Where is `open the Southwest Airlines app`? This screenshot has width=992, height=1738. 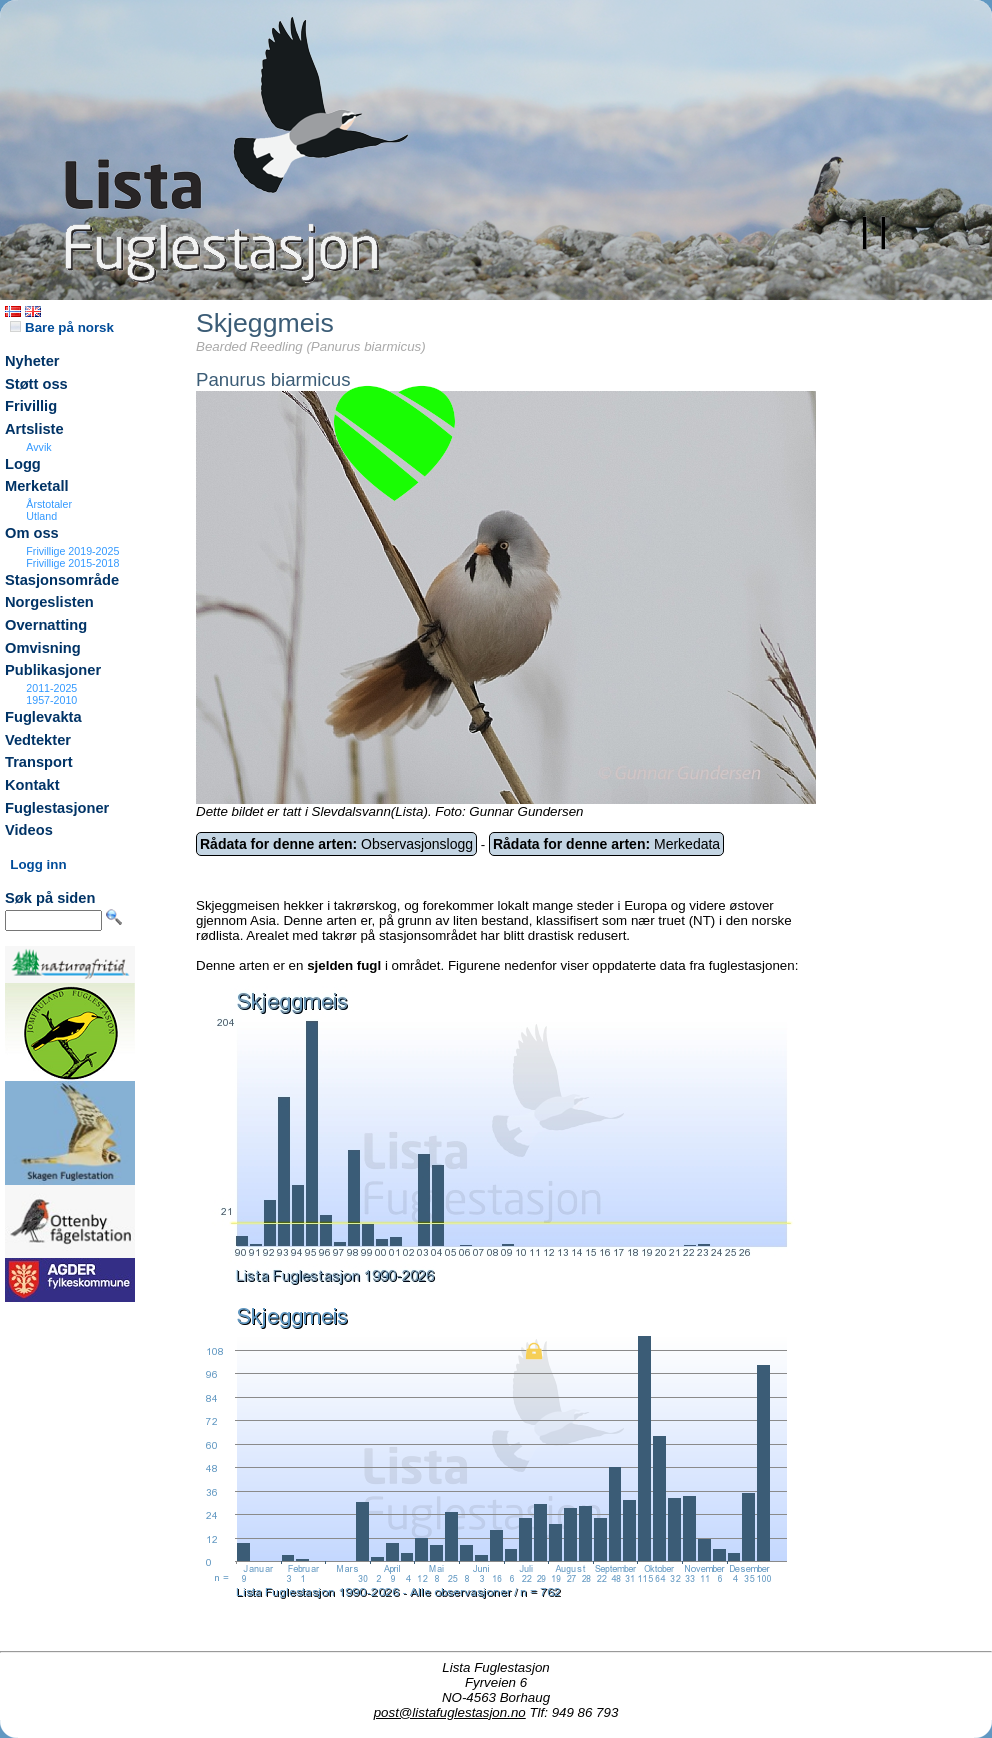 open the Southwest Airlines app is located at coordinates (394, 443).